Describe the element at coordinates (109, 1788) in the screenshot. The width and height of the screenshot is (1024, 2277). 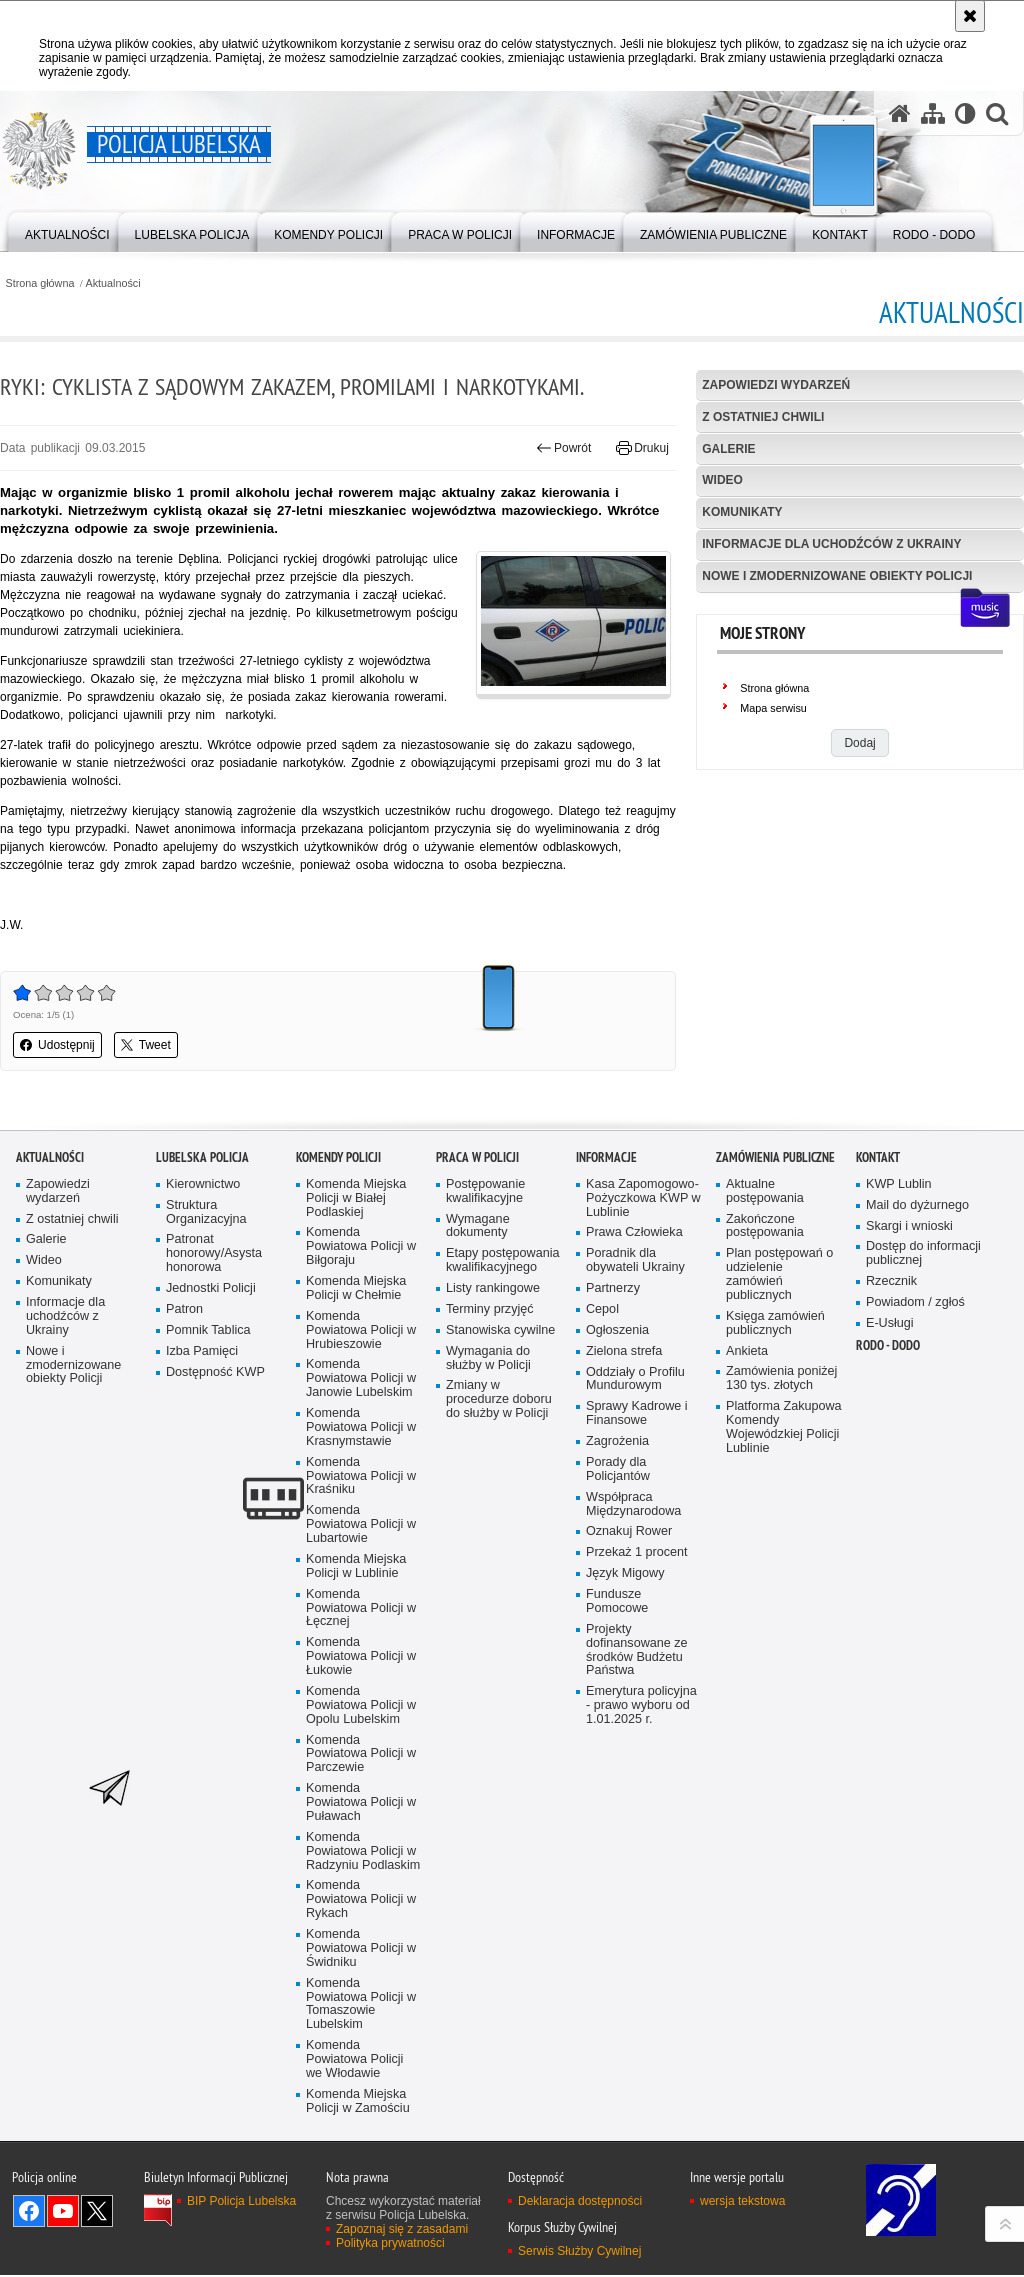
I see `view sent messages folder` at that location.